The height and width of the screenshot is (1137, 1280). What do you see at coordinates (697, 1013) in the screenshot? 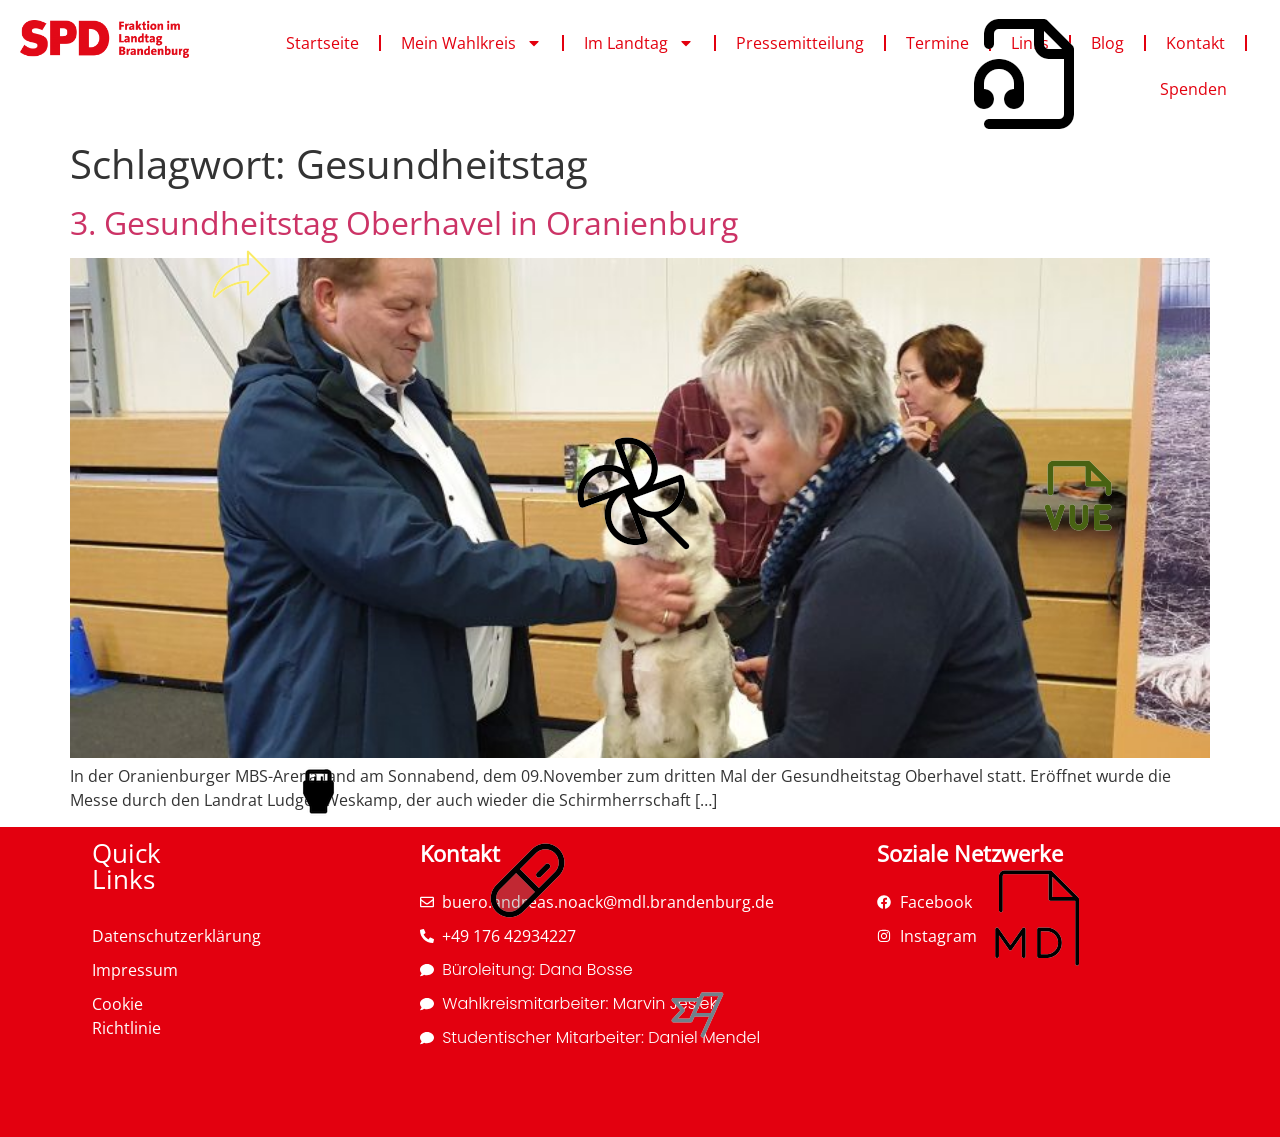
I see `flag or bookmark an item` at bounding box center [697, 1013].